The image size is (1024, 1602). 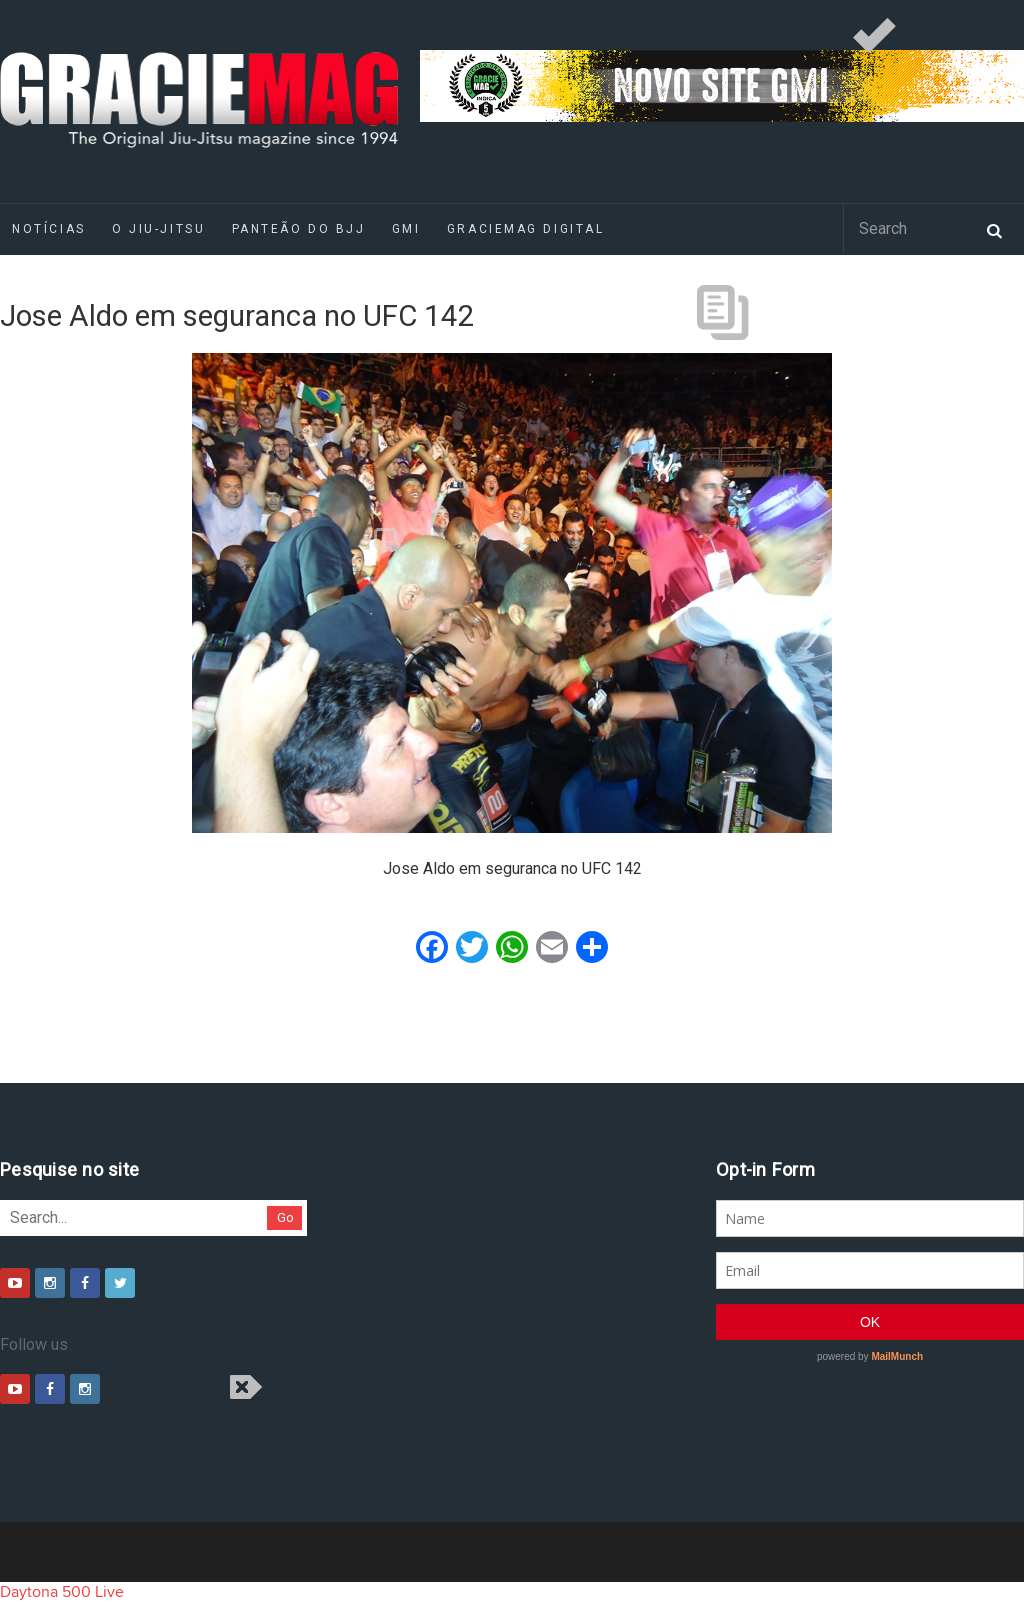 What do you see at coordinates (246, 1387) in the screenshot?
I see `clear text input field (right-to-left layout)` at bounding box center [246, 1387].